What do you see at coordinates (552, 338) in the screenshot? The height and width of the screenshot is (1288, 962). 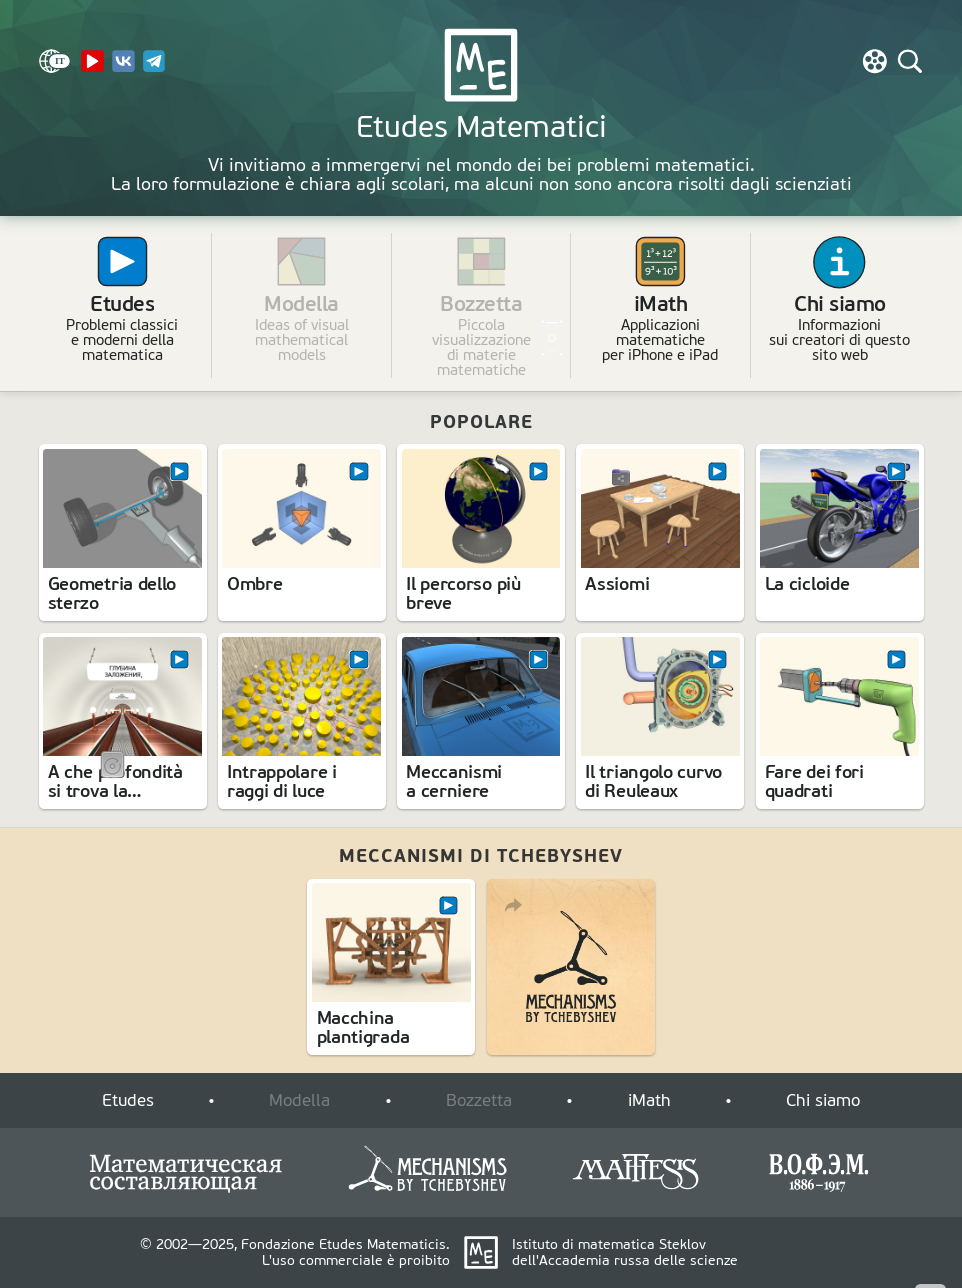 I see `indicates kde connect is running in the system tray` at bounding box center [552, 338].